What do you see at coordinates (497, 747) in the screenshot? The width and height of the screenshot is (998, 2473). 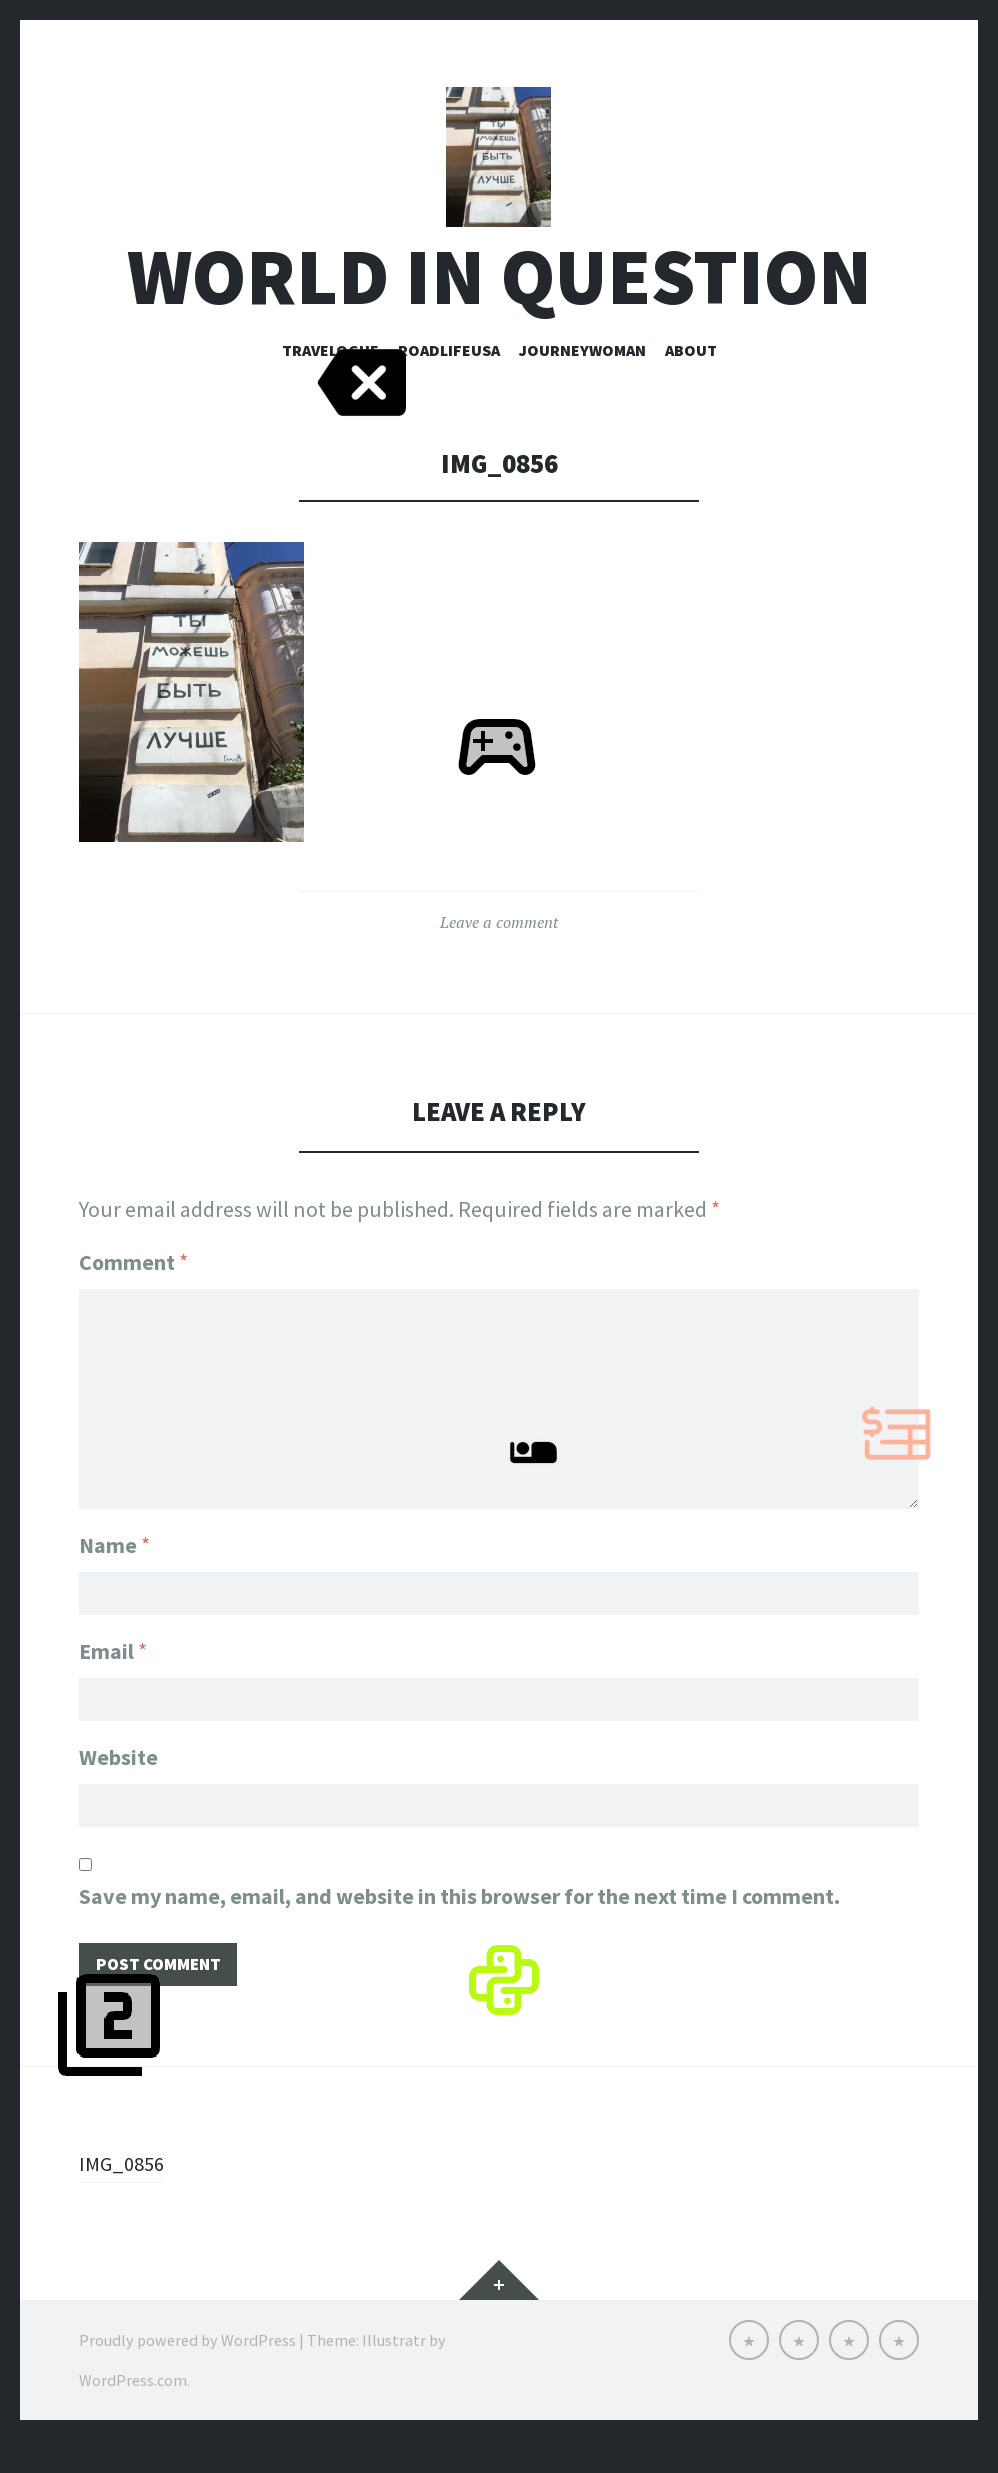 I see `access gaming or esports features` at bounding box center [497, 747].